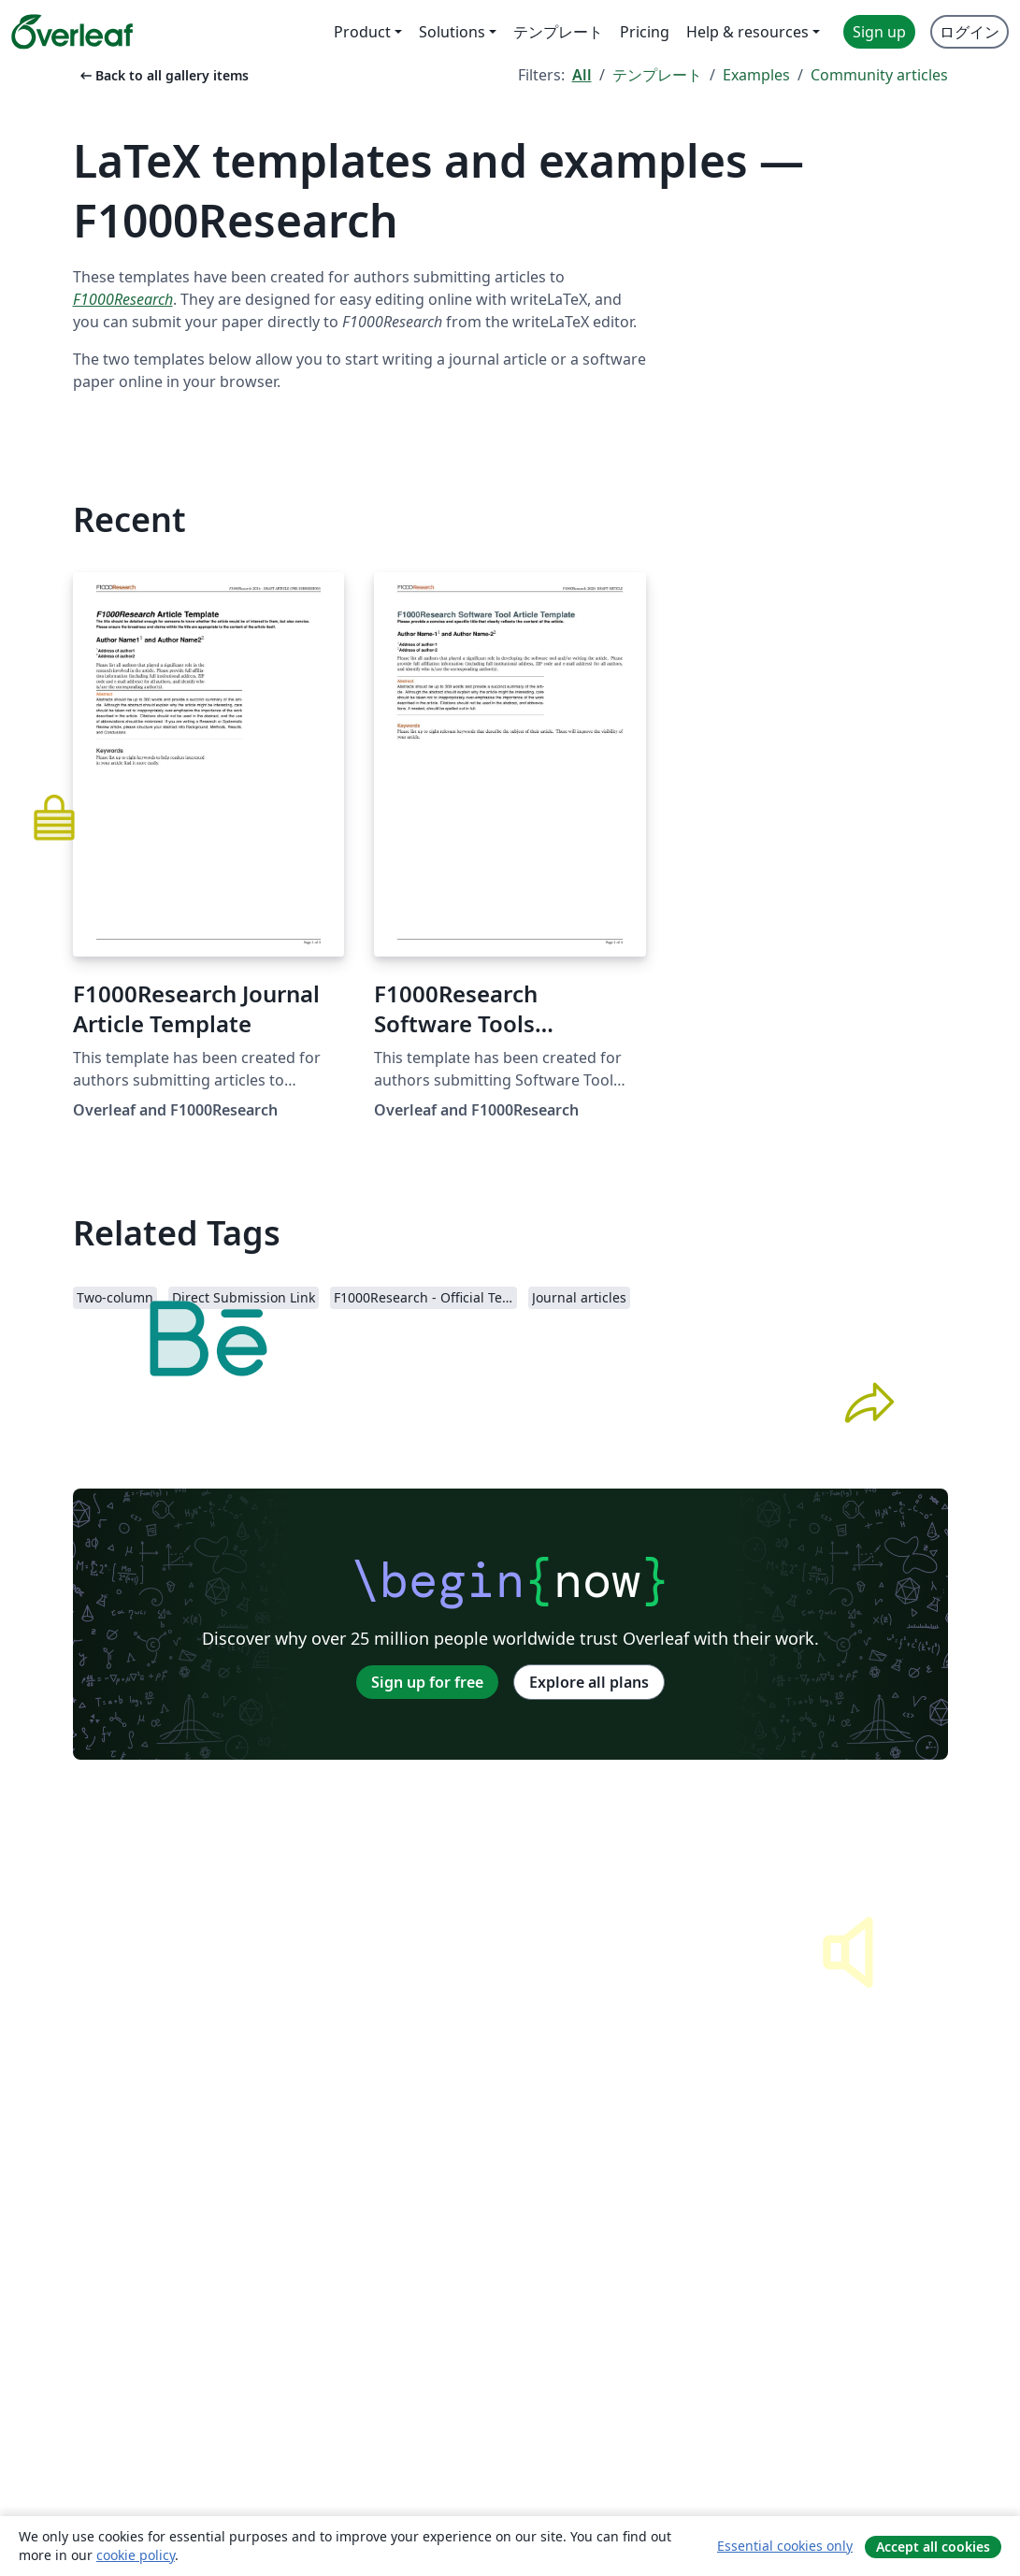  I want to click on speaker with no audio output, so click(861, 1952).